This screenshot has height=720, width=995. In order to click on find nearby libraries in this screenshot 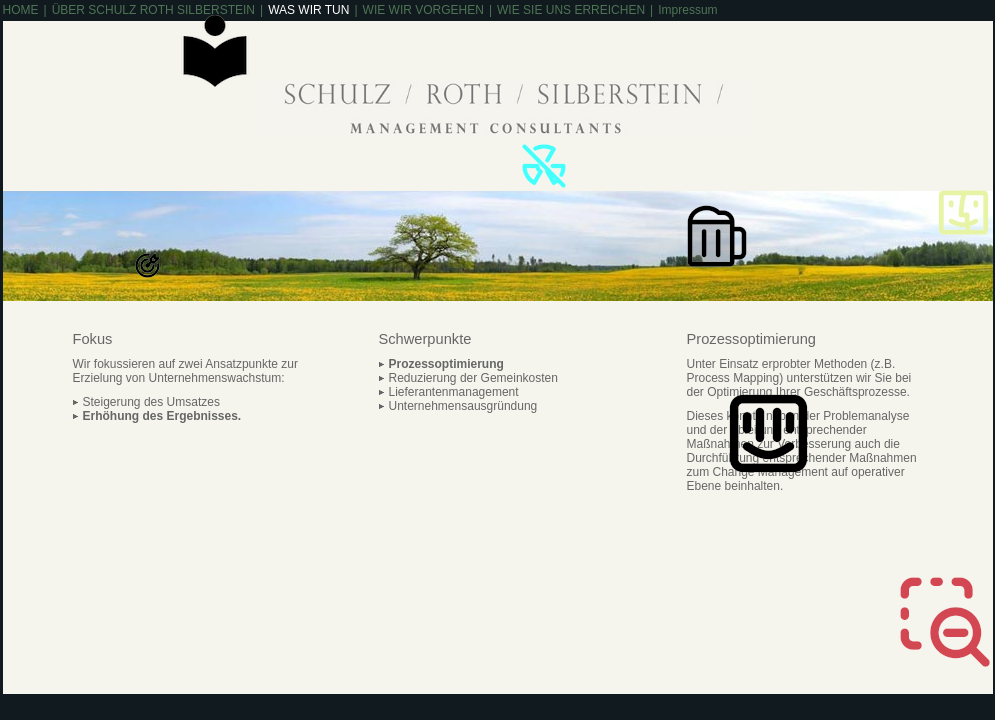, I will do `click(215, 50)`.